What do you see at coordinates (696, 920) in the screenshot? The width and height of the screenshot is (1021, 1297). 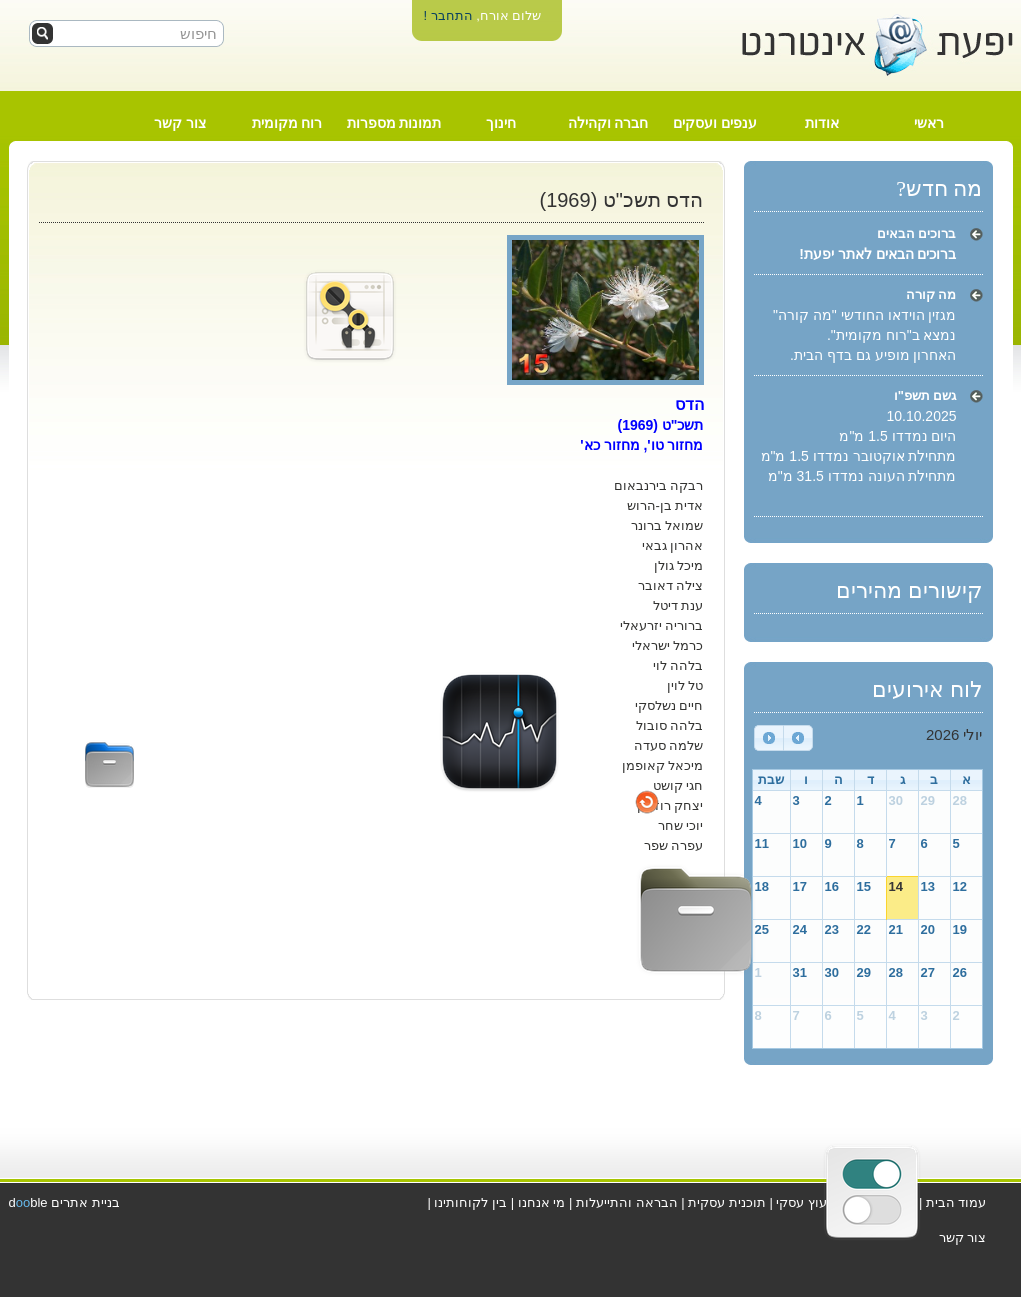 I see `open the files application` at bounding box center [696, 920].